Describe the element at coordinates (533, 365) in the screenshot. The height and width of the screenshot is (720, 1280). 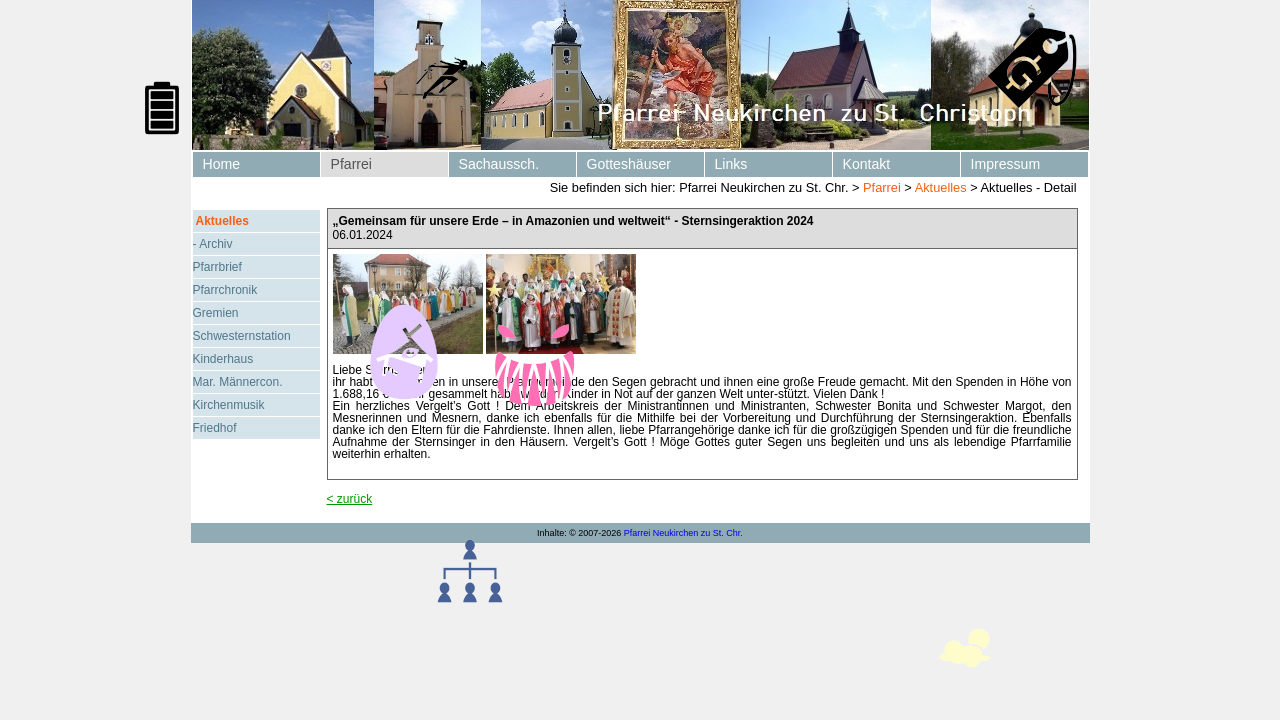
I see `indicates a villain or enemy character` at that location.